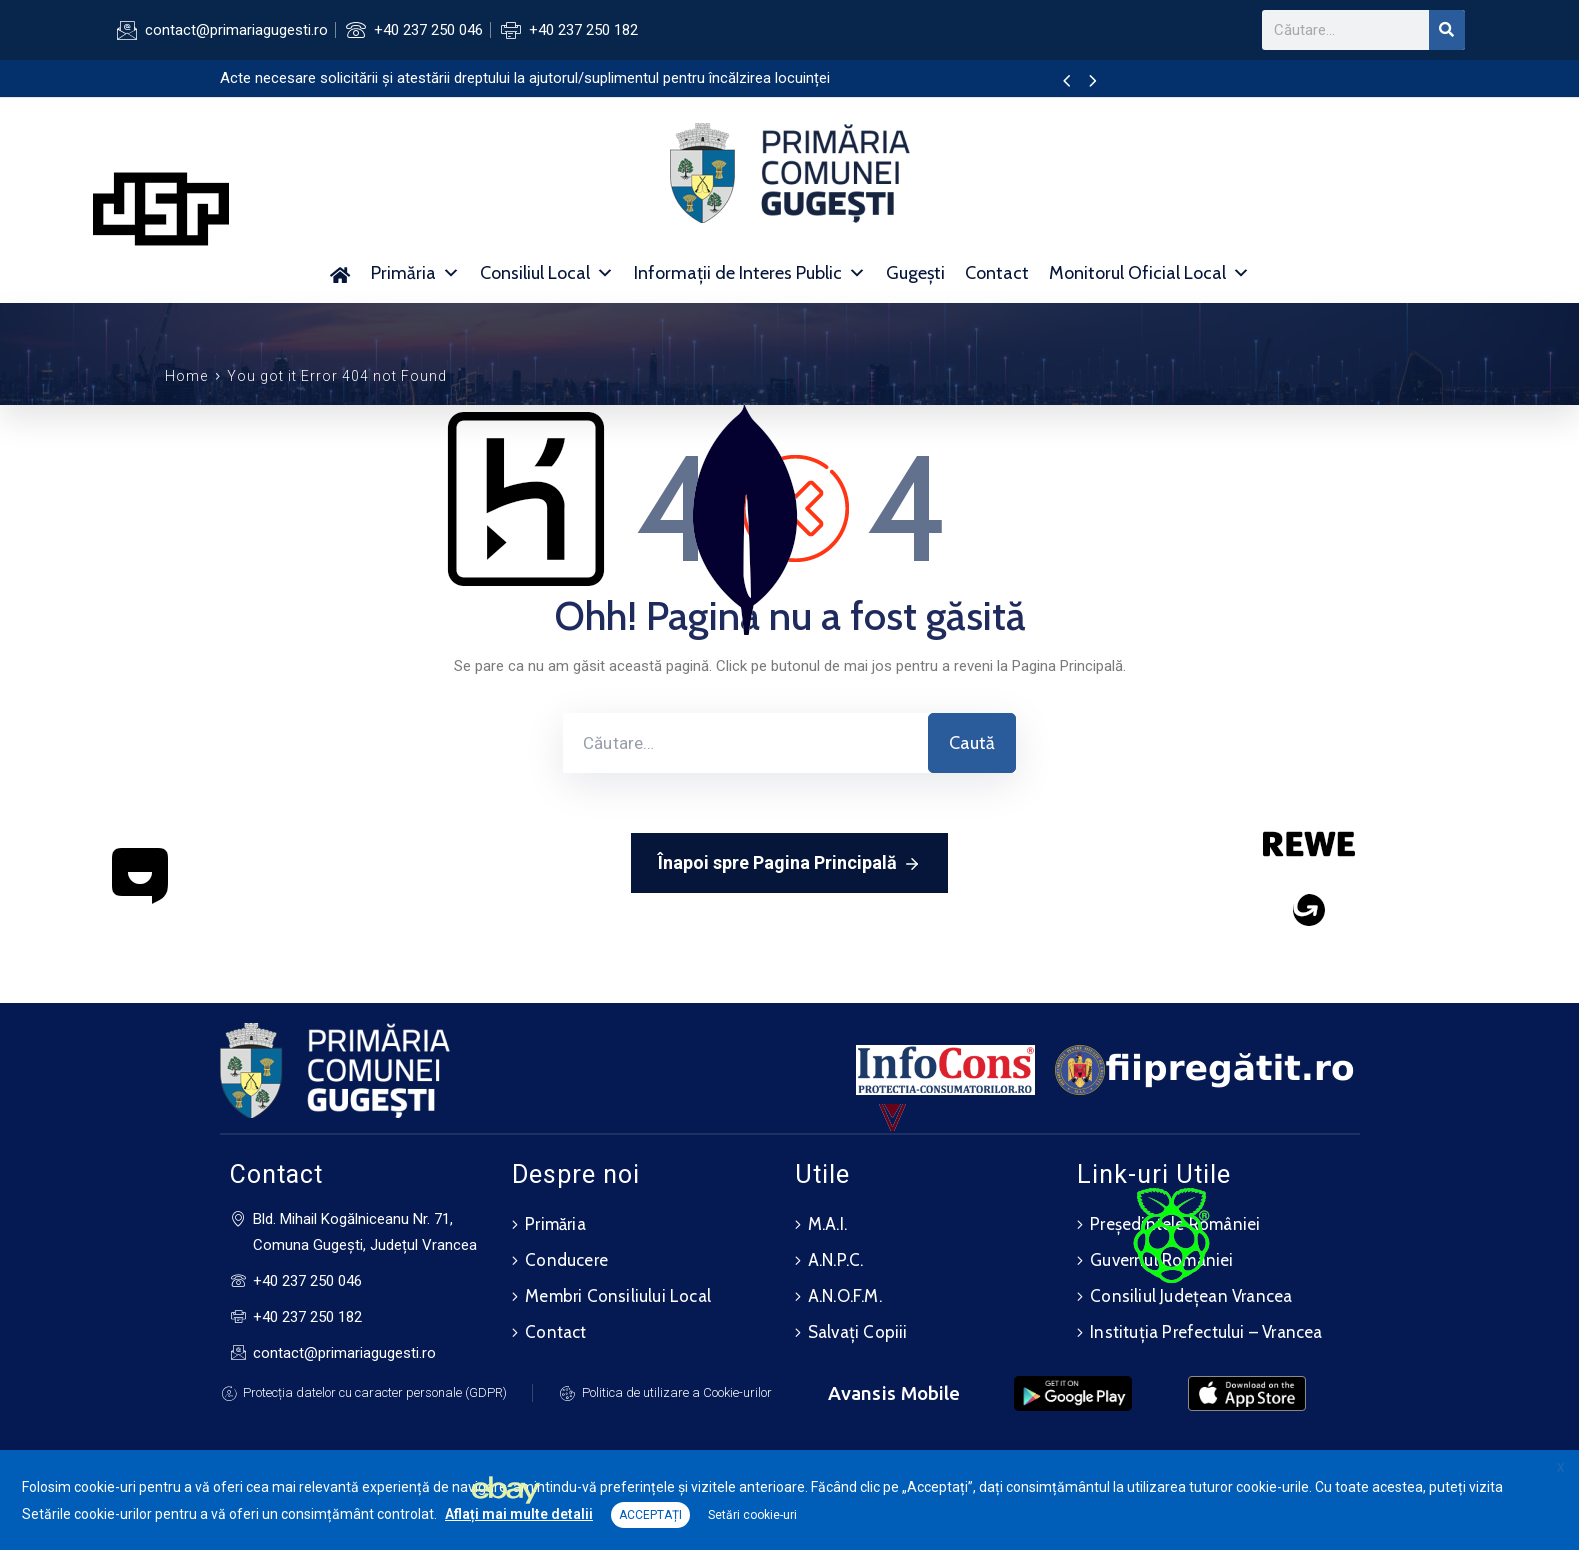  Describe the element at coordinates (1171, 1235) in the screenshot. I see `Raspberry Pi brand logo` at that location.